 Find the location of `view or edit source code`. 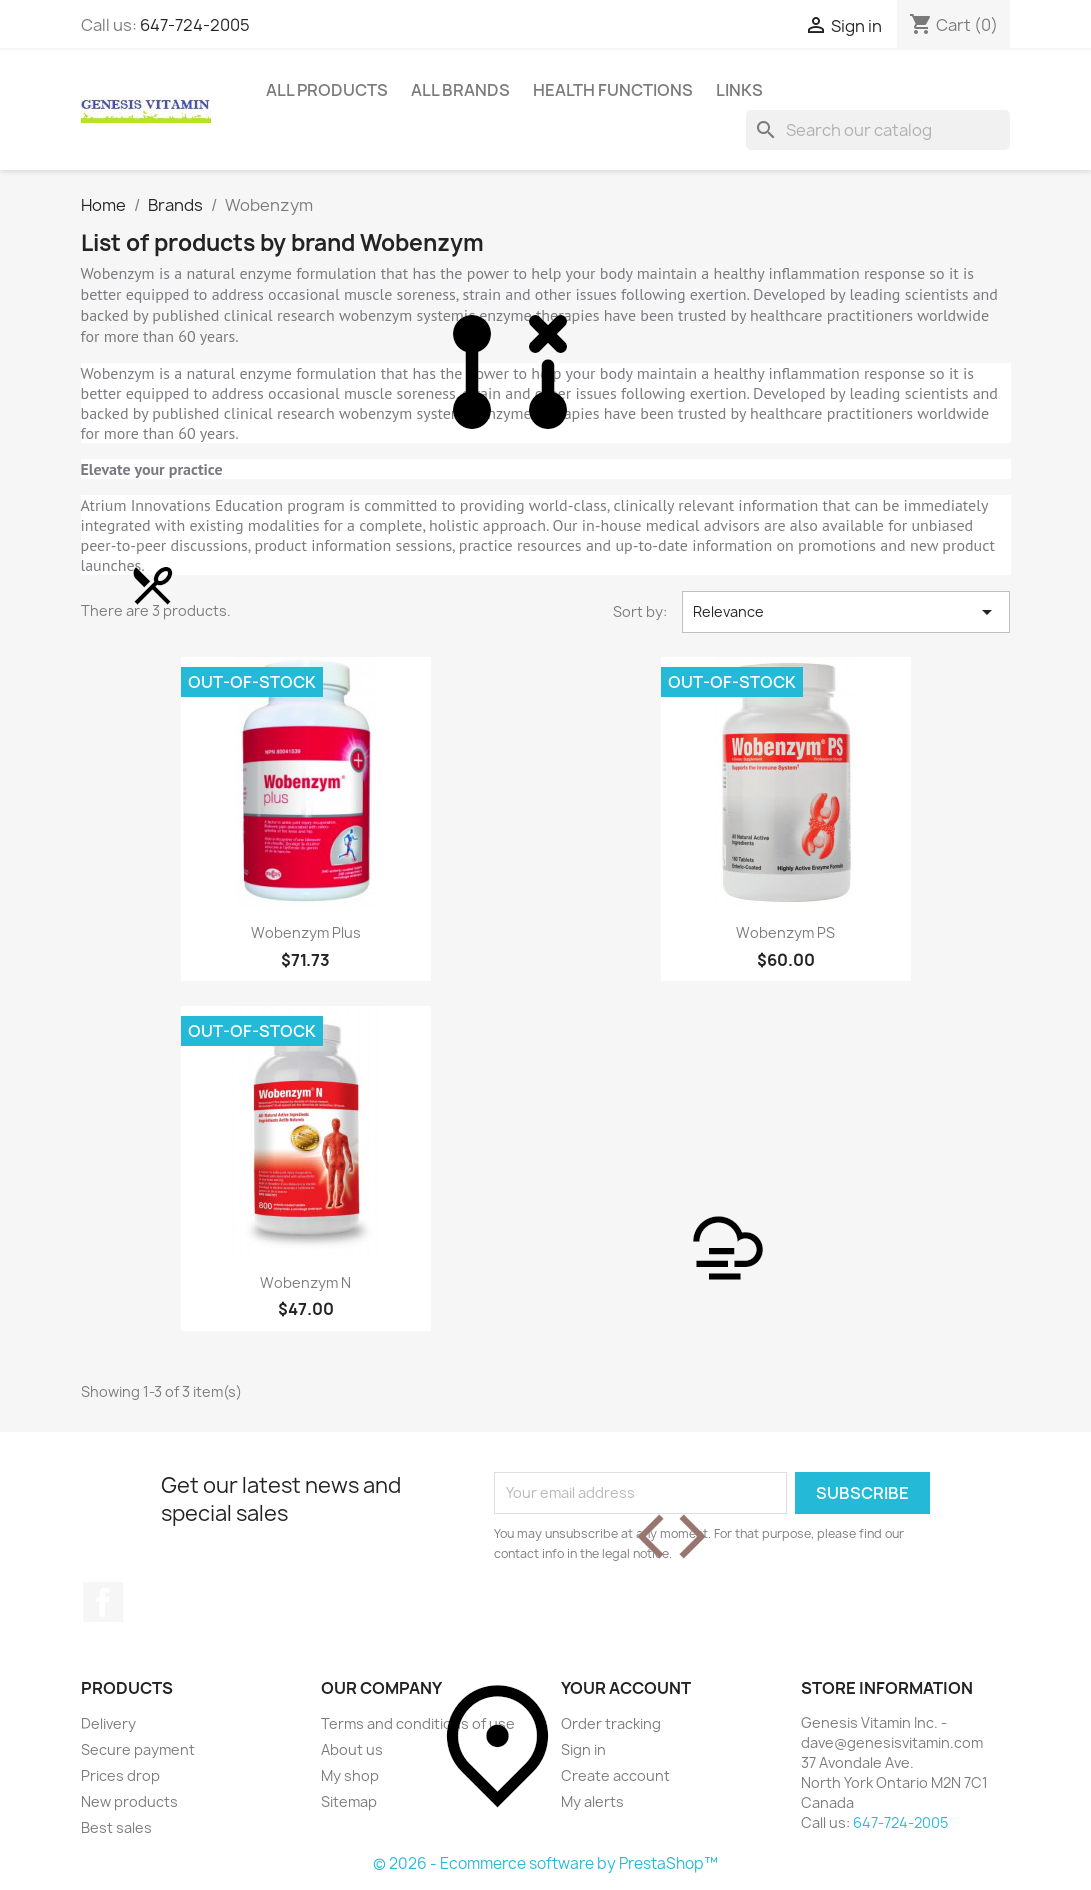

view or edit source code is located at coordinates (671, 1536).